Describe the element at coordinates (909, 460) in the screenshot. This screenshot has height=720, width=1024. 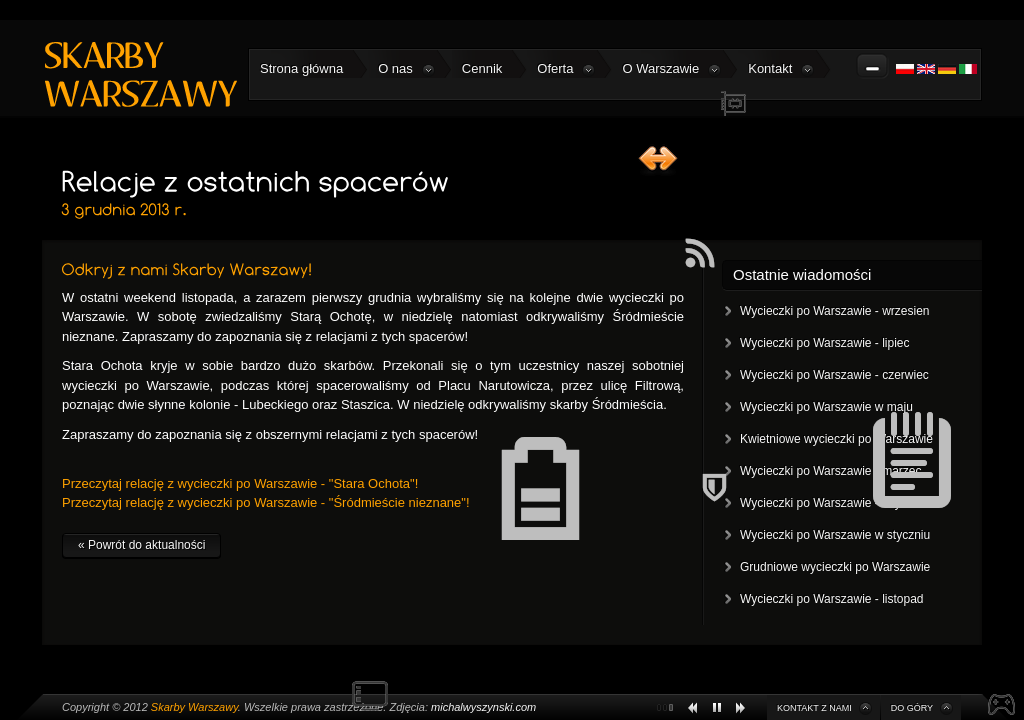
I see `open text editor application` at that location.